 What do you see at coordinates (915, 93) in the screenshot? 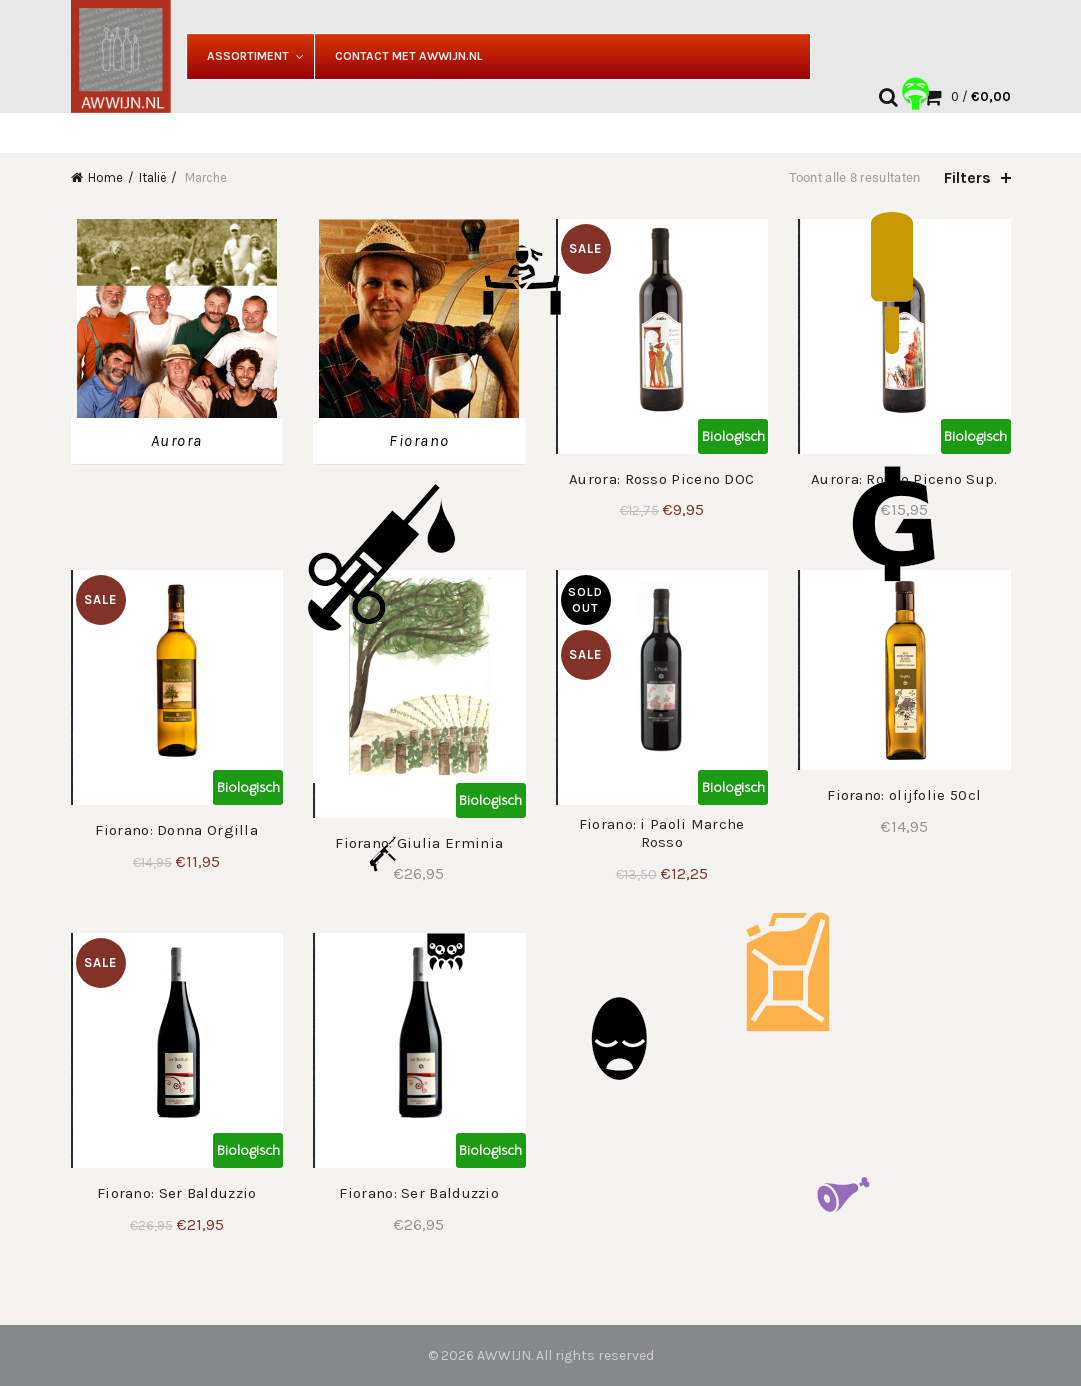
I see `indicates nausea or sickness status effect` at bounding box center [915, 93].